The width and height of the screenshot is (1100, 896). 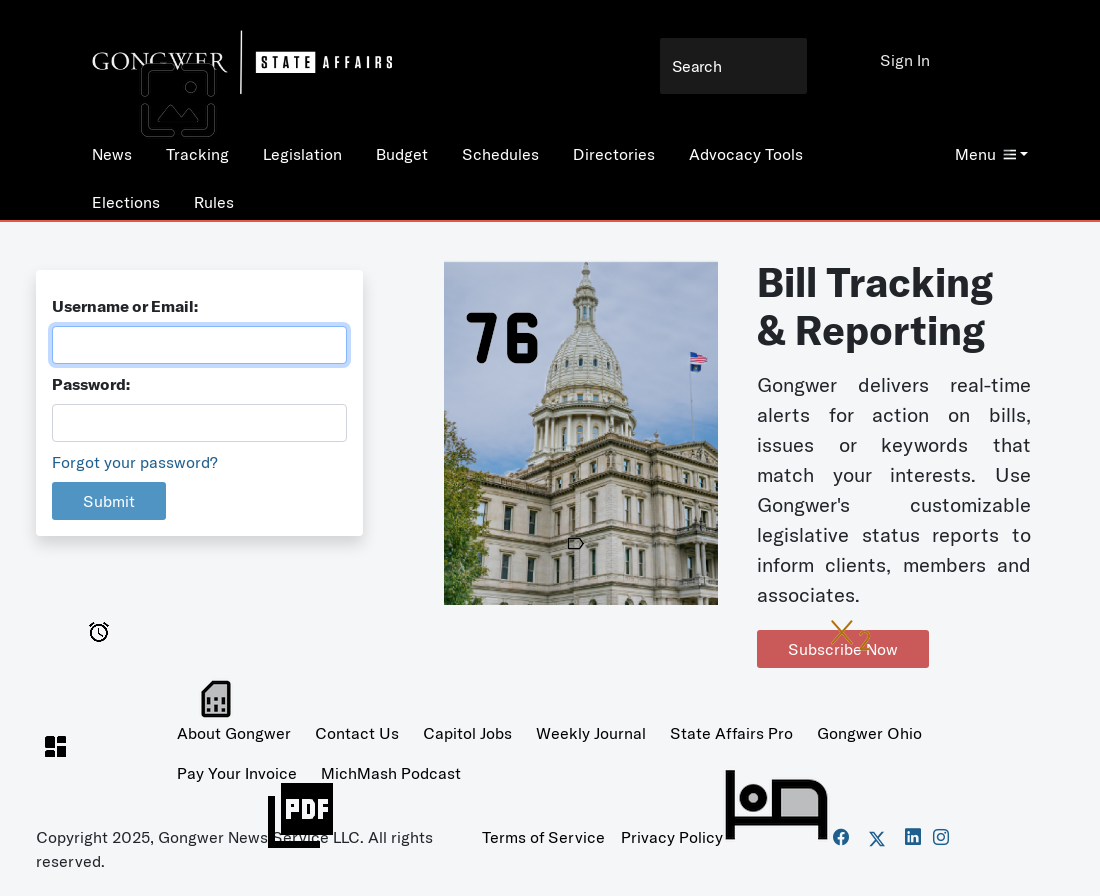 What do you see at coordinates (776, 802) in the screenshot?
I see `find nearby hotels or accommodations` at bounding box center [776, 802].